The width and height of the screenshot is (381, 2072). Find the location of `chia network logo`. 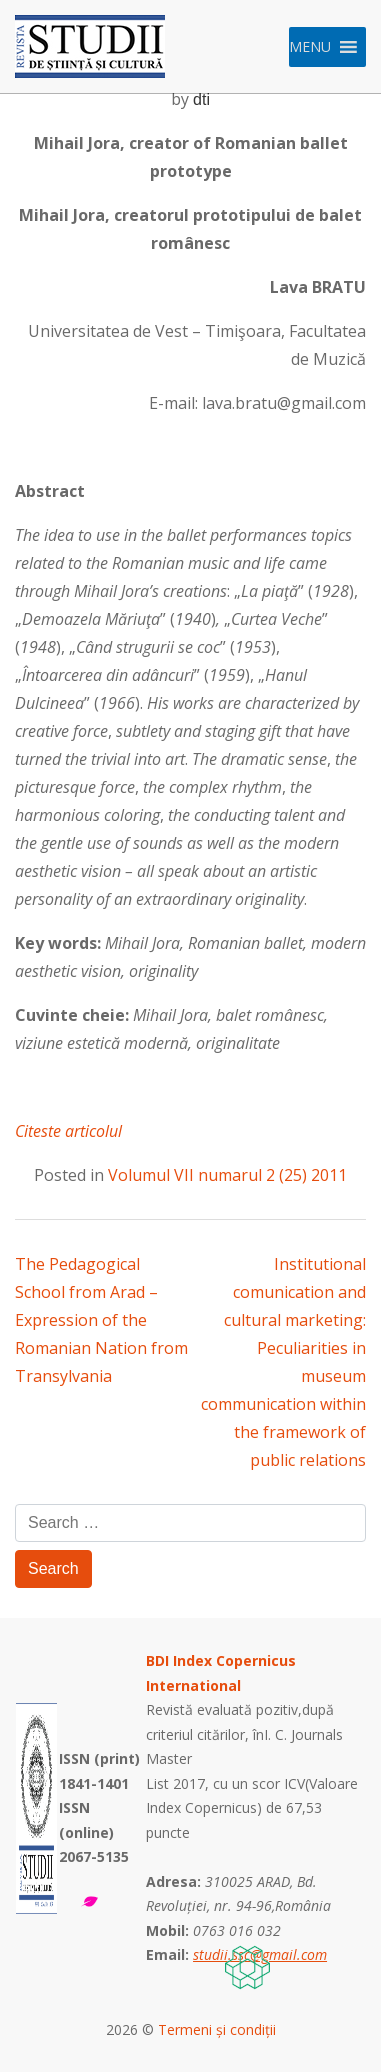

chia network logo is located at coordinates (89, 1901).